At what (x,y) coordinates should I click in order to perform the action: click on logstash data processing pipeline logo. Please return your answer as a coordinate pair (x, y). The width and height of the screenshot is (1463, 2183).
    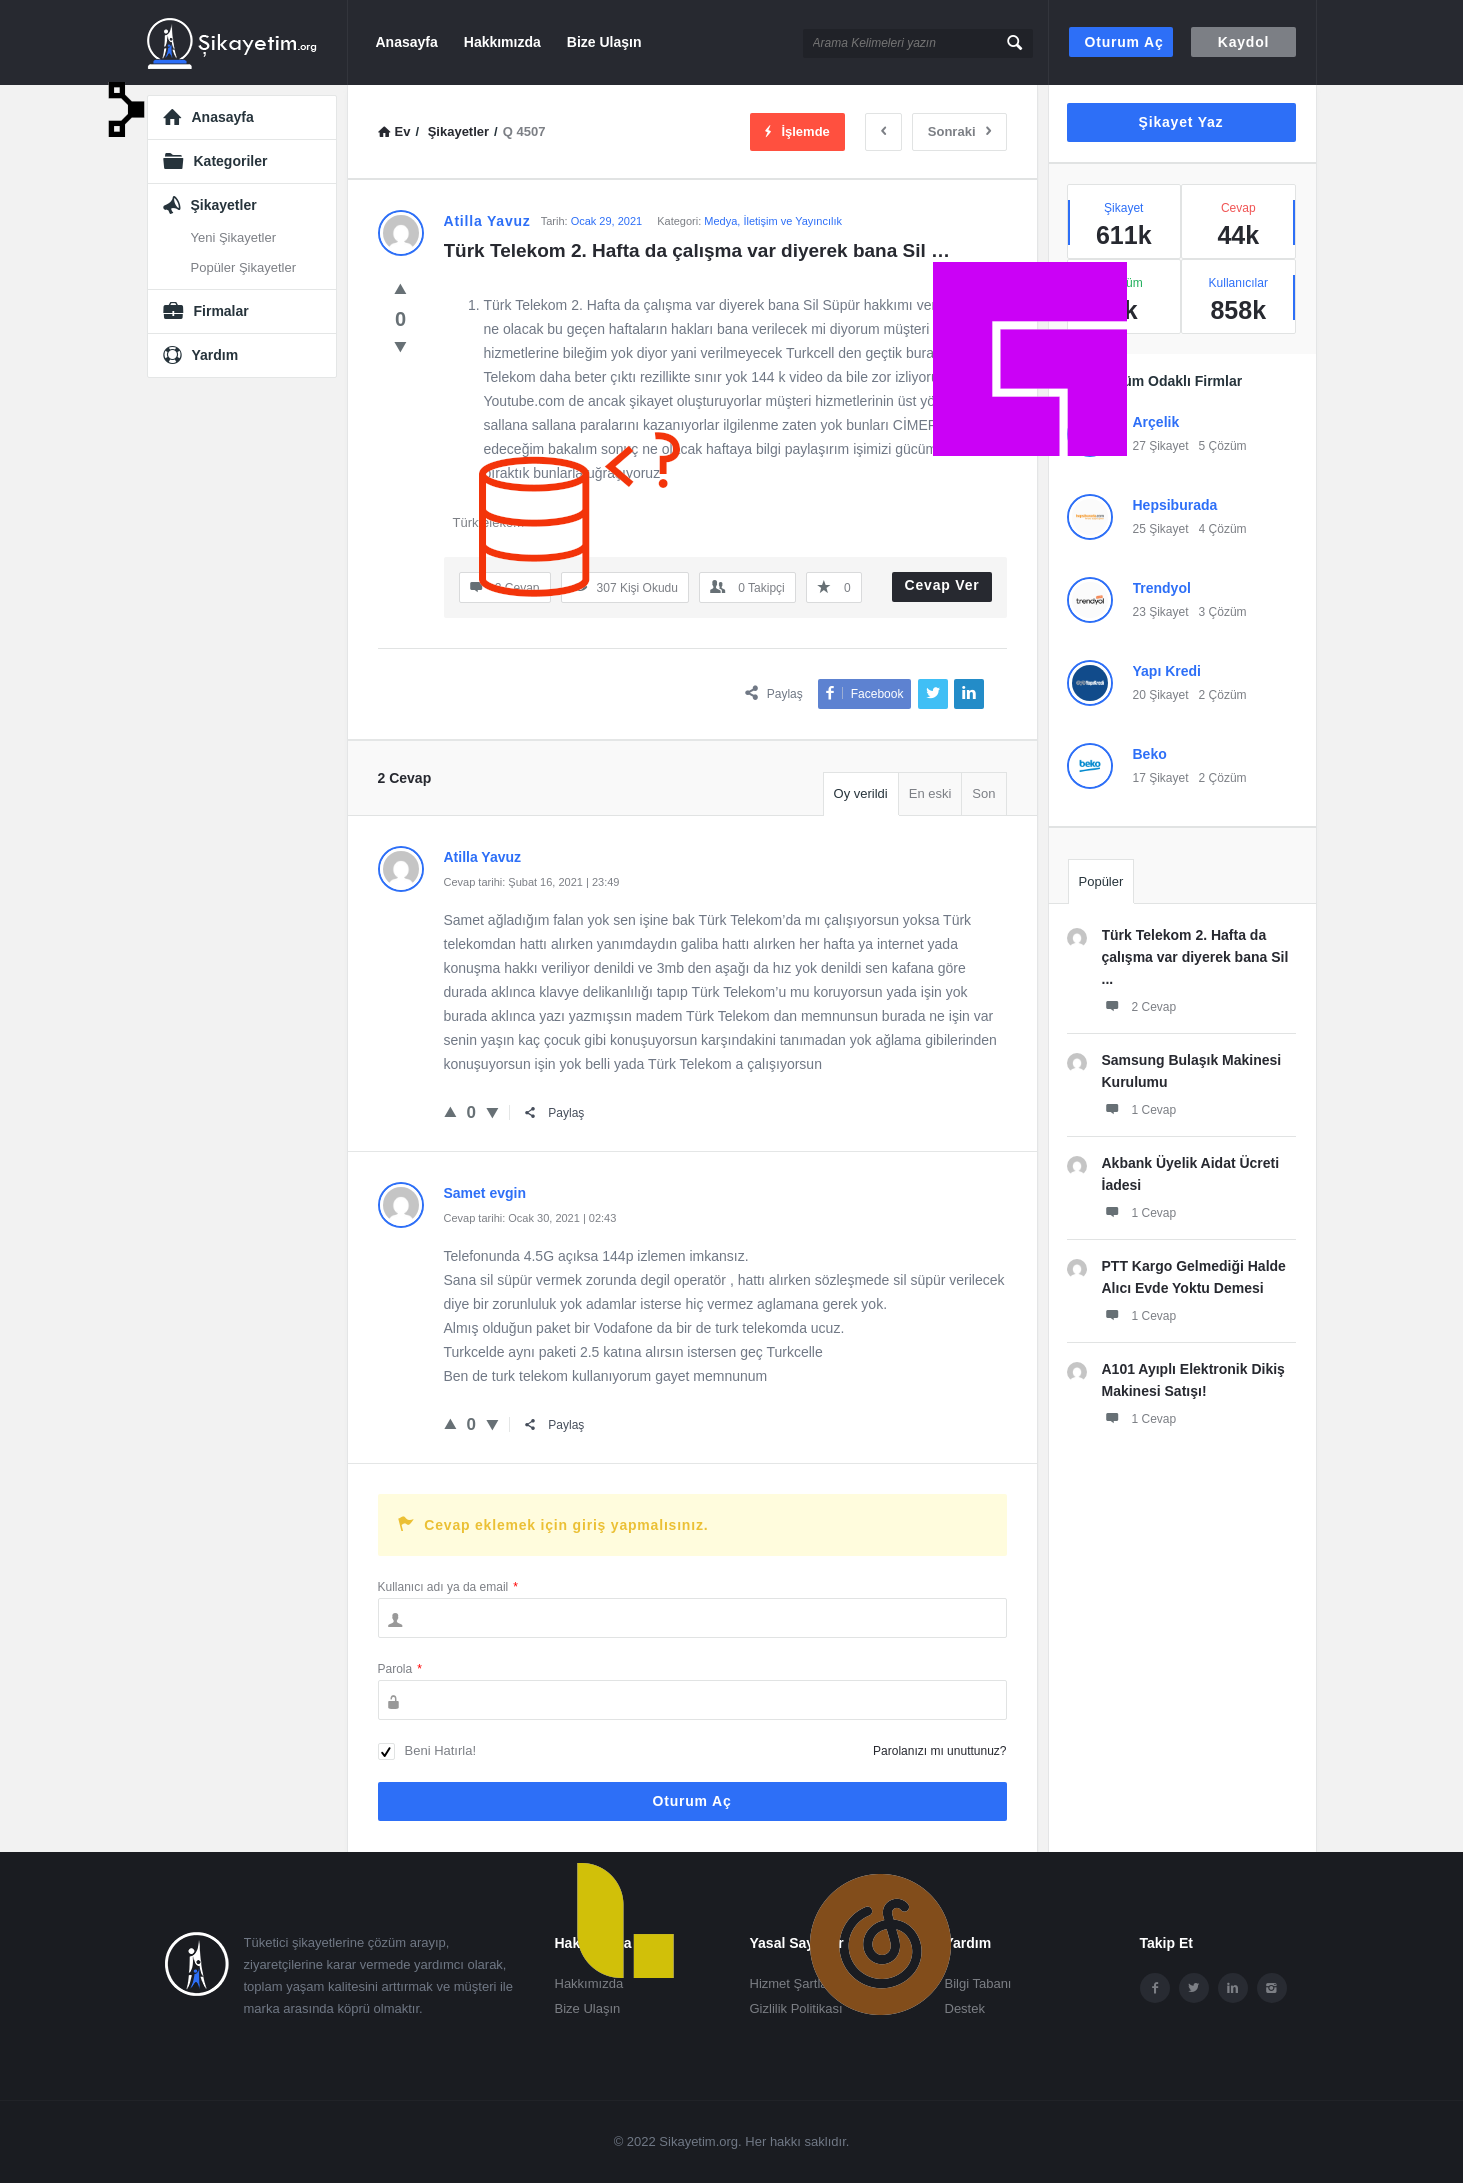
    Looking at the image, I should click on (625, 1920).